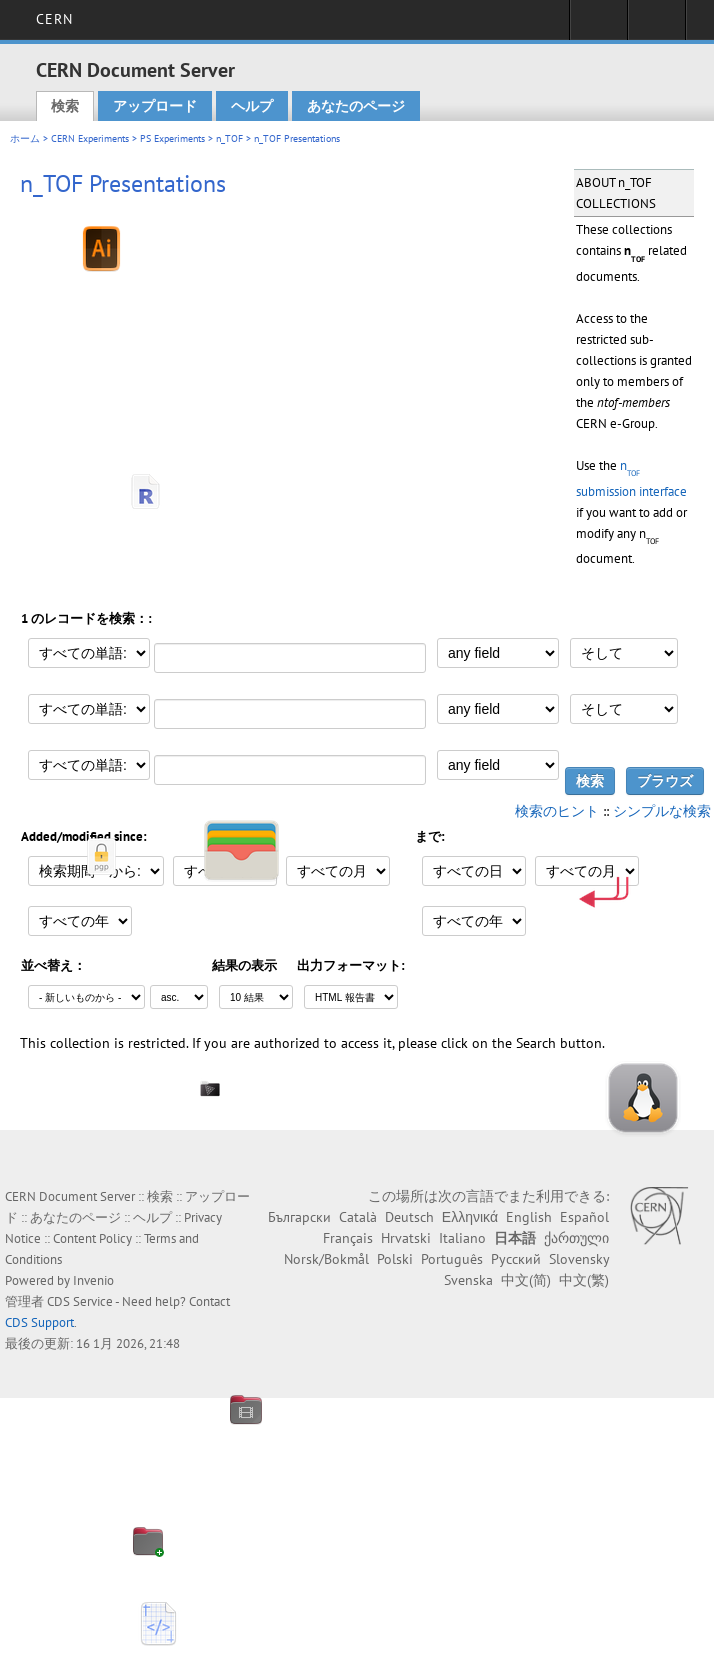 The height and width of the screenshot is (1670, 714). Describe the element at coordinates (210, 1089) in the screenshot. I see `folder containing three.js project files` at that location.